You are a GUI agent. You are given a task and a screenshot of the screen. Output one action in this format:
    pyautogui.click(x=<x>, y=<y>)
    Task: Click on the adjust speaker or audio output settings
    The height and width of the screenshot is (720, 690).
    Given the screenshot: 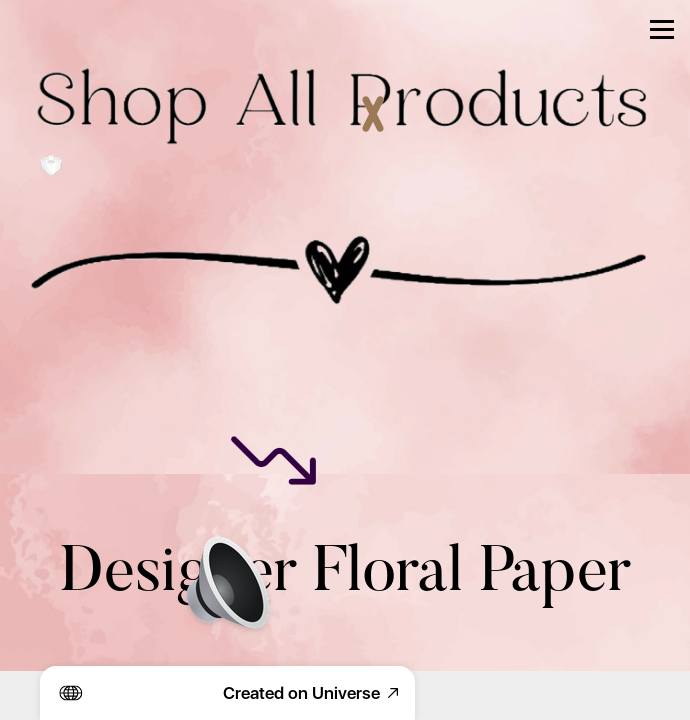 What is the action you would take?
    pyautogui.click(x=228, y=584)
    